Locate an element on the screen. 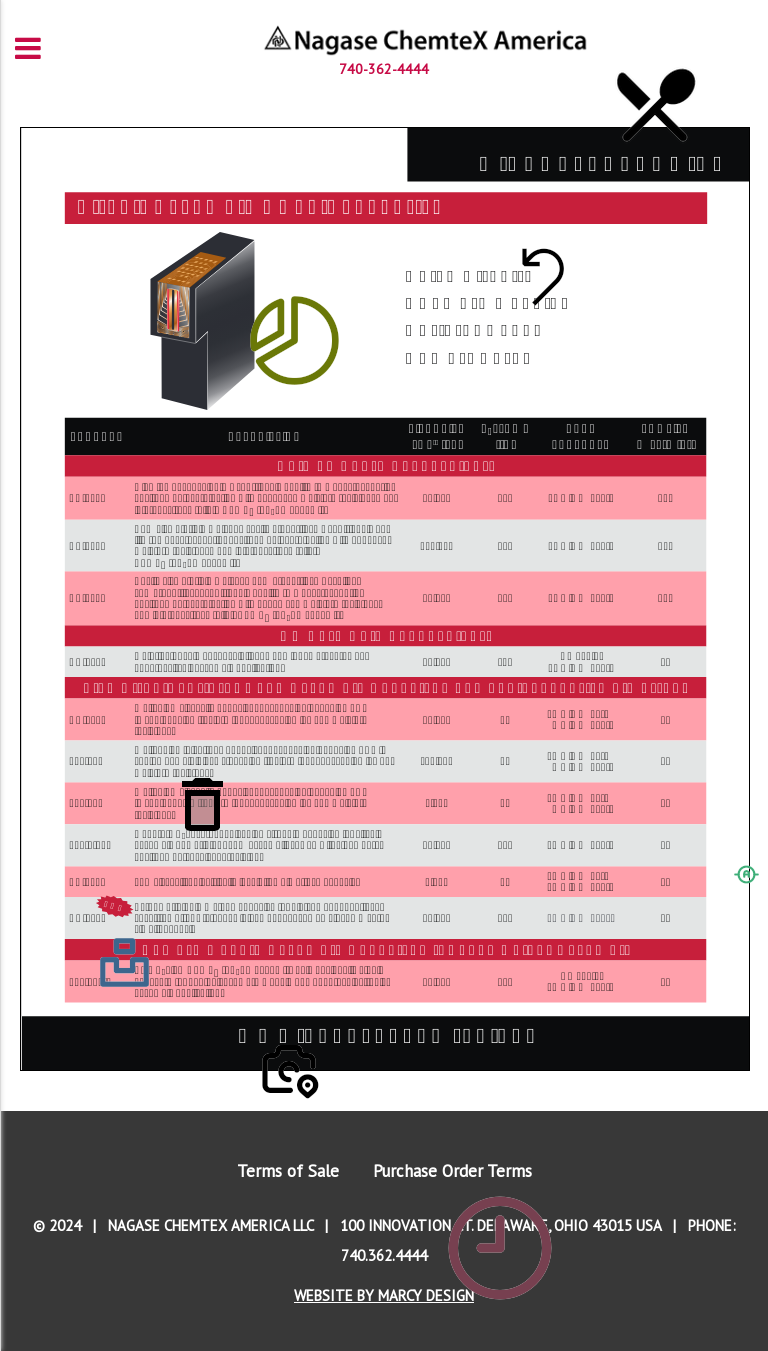  discard changes and revert to previous state is located at coordinates (542, 275).